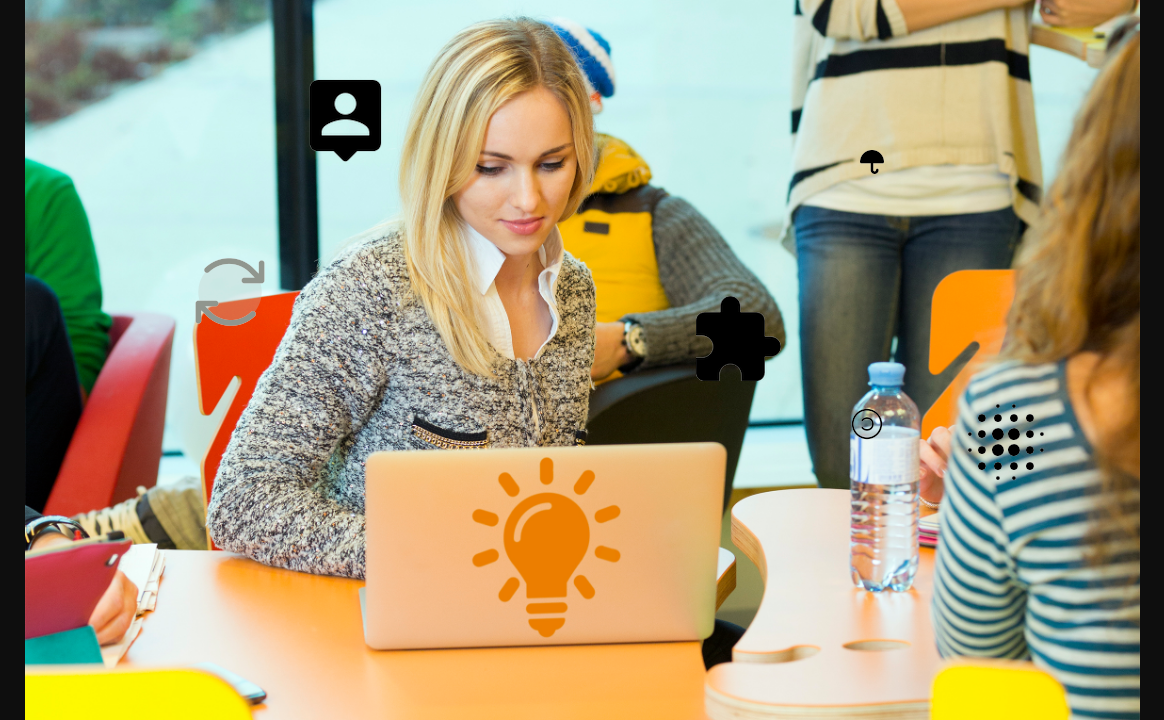  Describe the element at coordinates (736, 340) in the screenshot. I see `access browser extensions` at that location.